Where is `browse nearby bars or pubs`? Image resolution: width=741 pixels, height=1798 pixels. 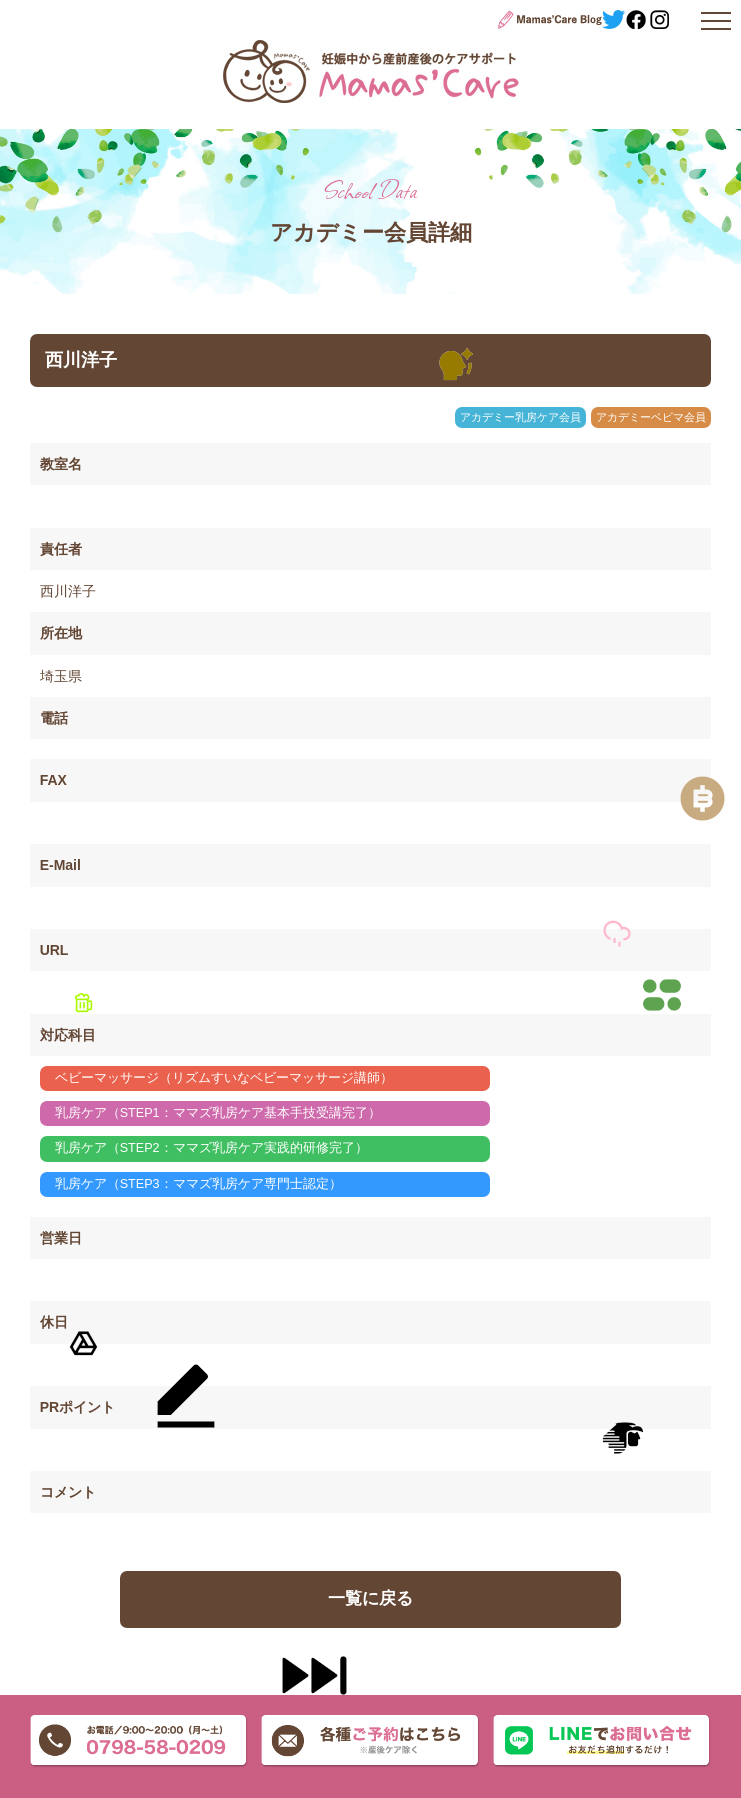
browse nearby bars or pubs is located at coordinates (84, 1003).